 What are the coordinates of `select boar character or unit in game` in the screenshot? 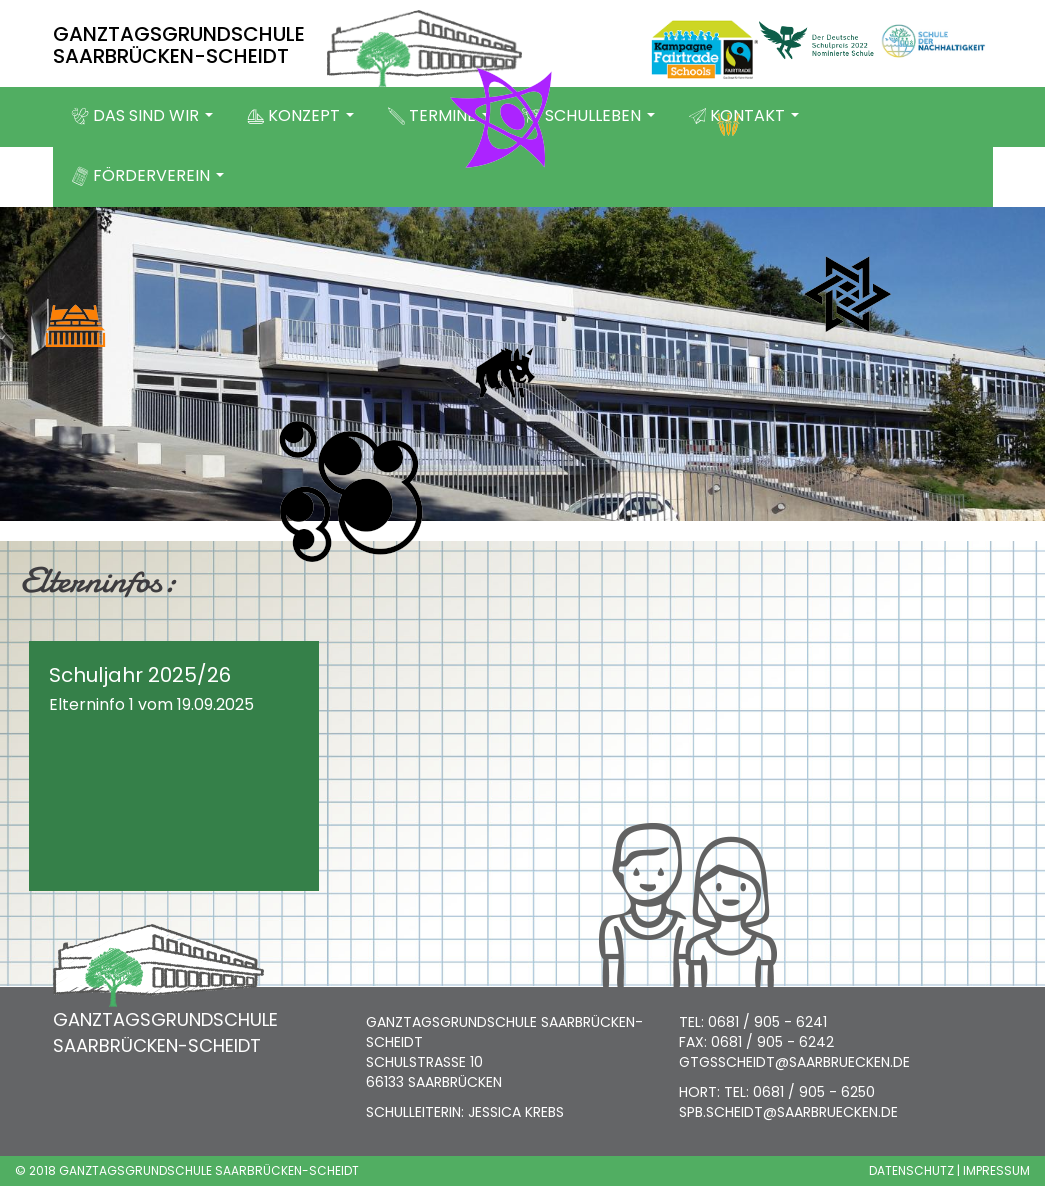 It's located at (505, 371).